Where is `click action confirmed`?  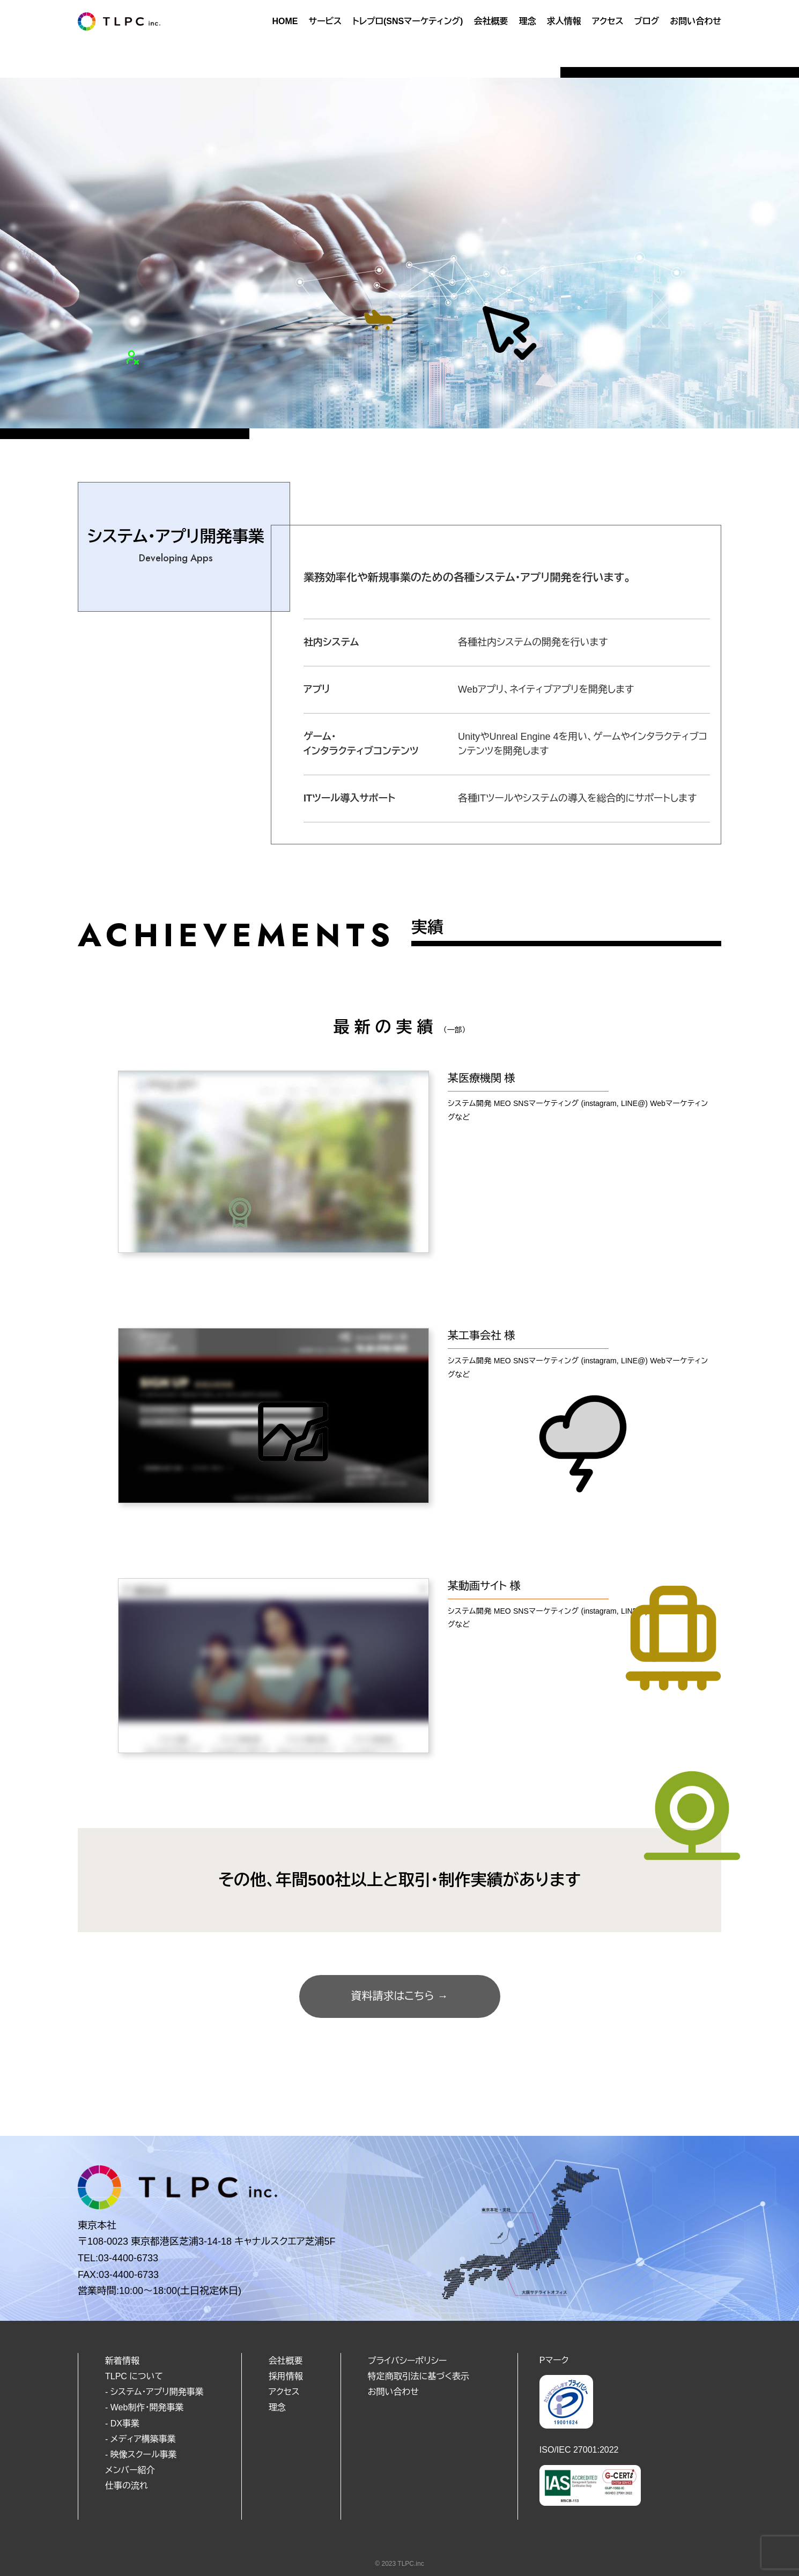
click action confirmed is located at coordinates (508, 331).